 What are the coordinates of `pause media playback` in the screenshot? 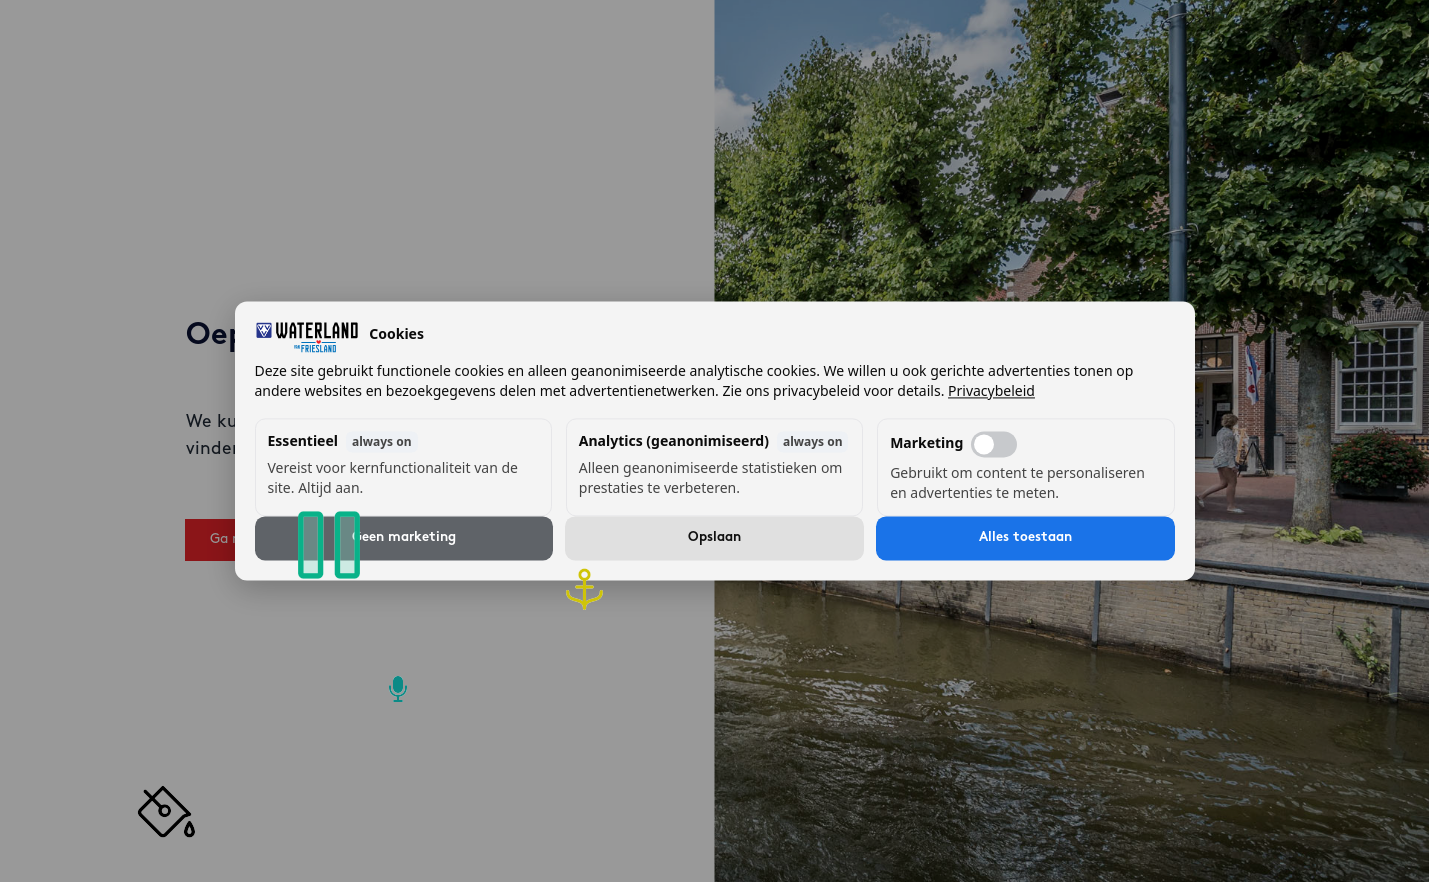 It's located at (329, 545).